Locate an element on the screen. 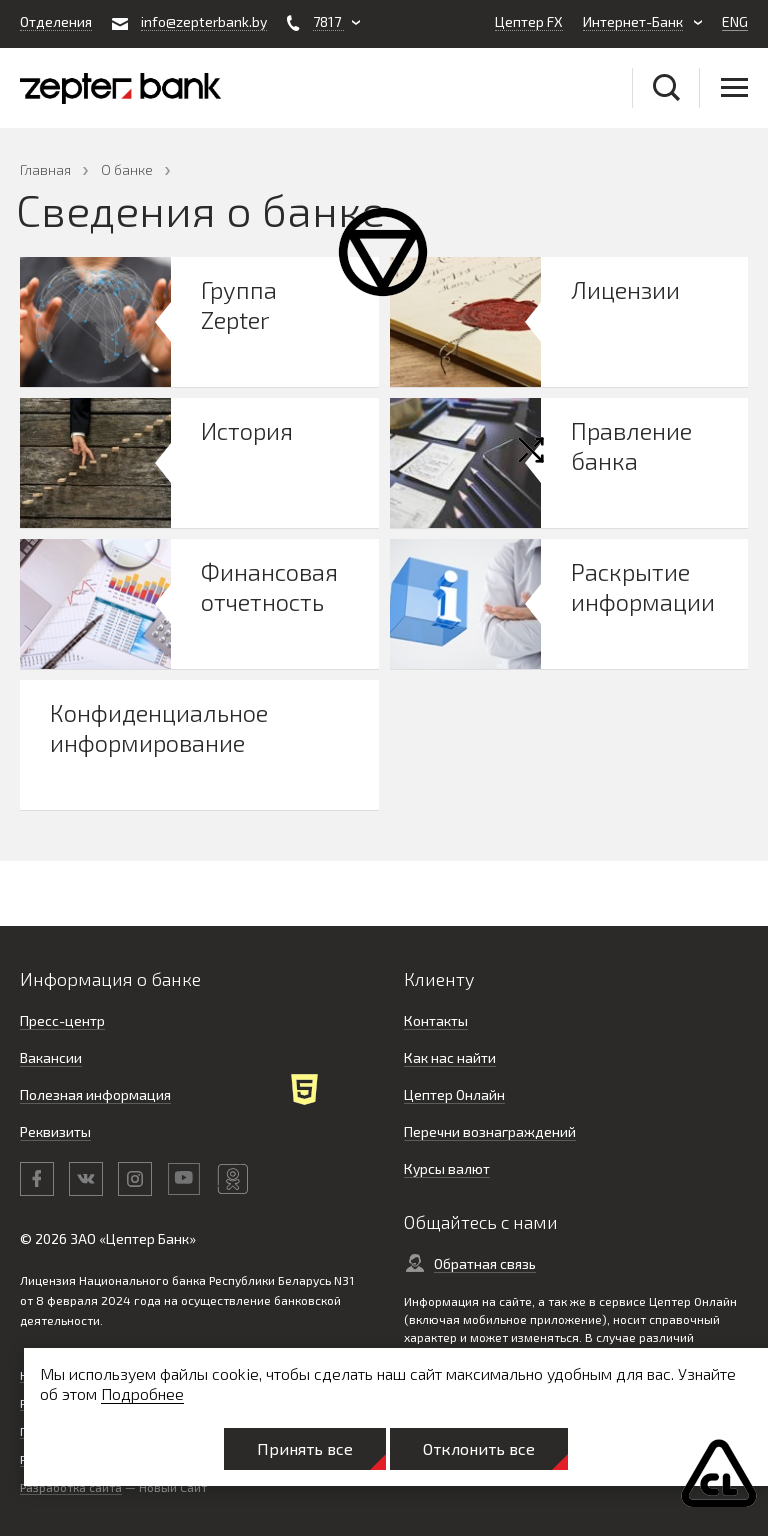  geometric shape or design element is located at coordinates (383, 252).